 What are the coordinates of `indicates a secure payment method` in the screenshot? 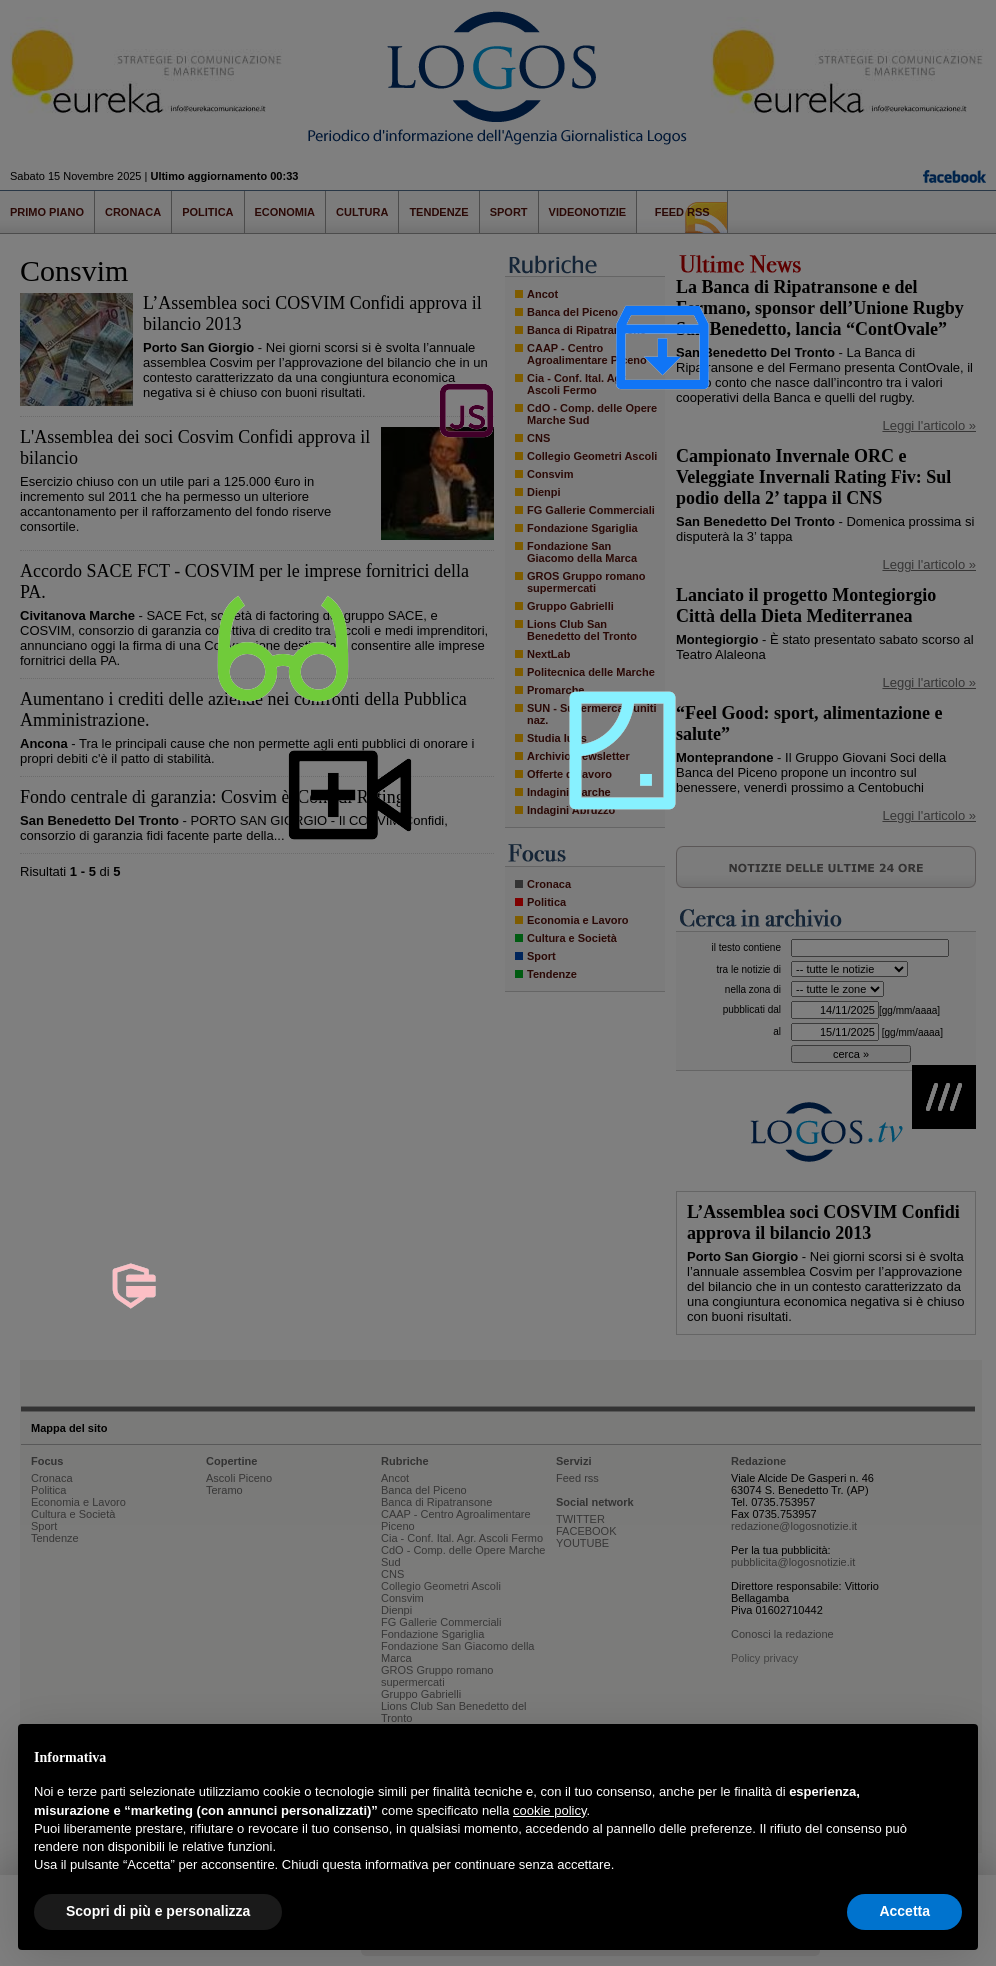 It's located at (133, 1286).